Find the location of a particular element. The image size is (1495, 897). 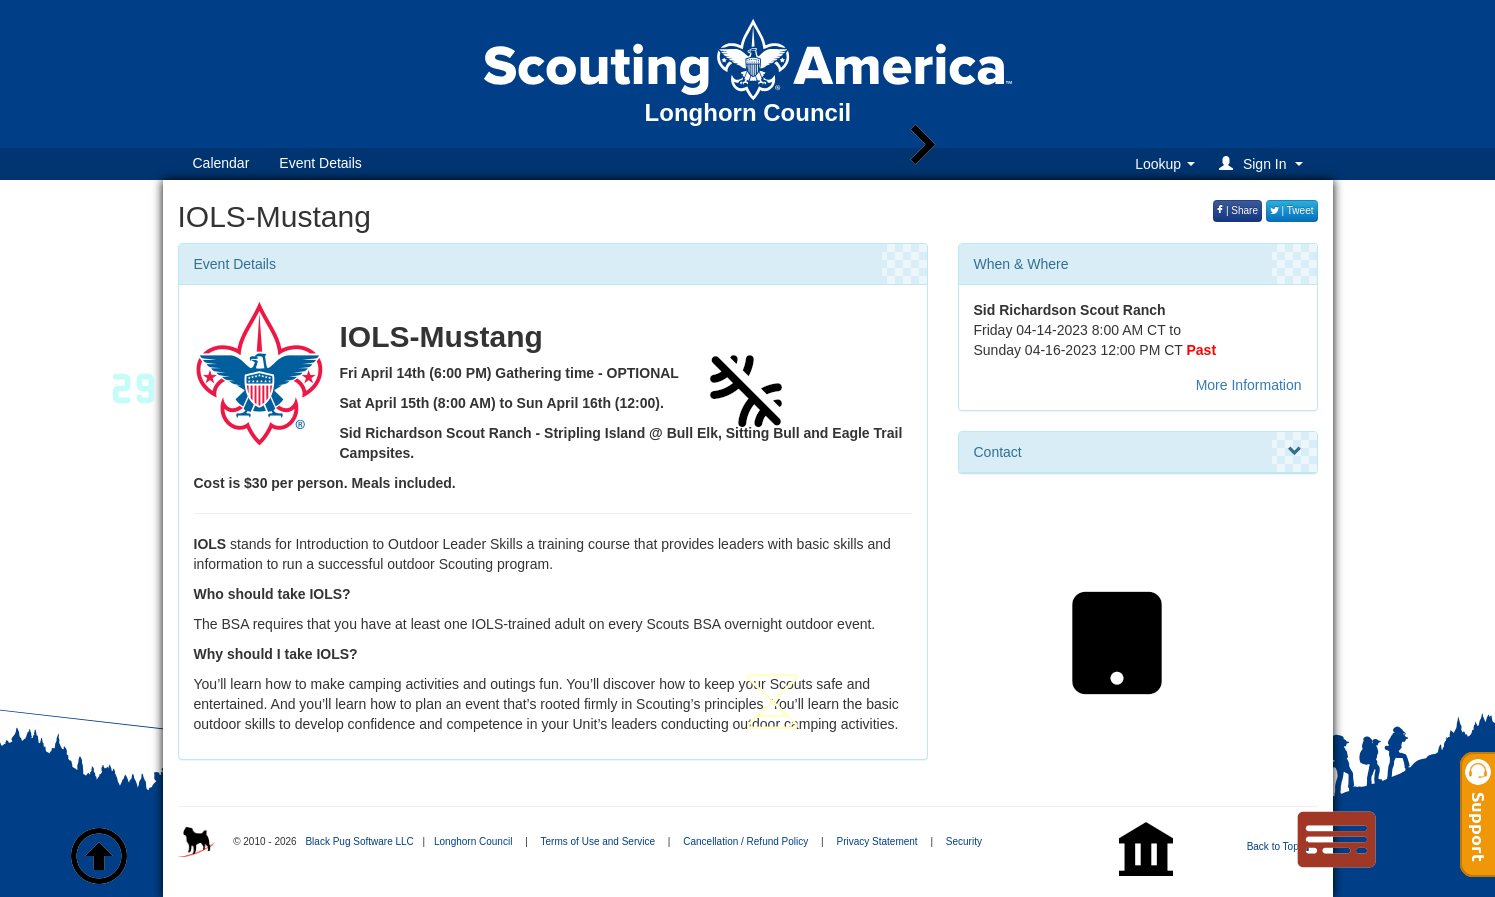

indicates time running low or nearly expired is located at coordinates (772, 701).